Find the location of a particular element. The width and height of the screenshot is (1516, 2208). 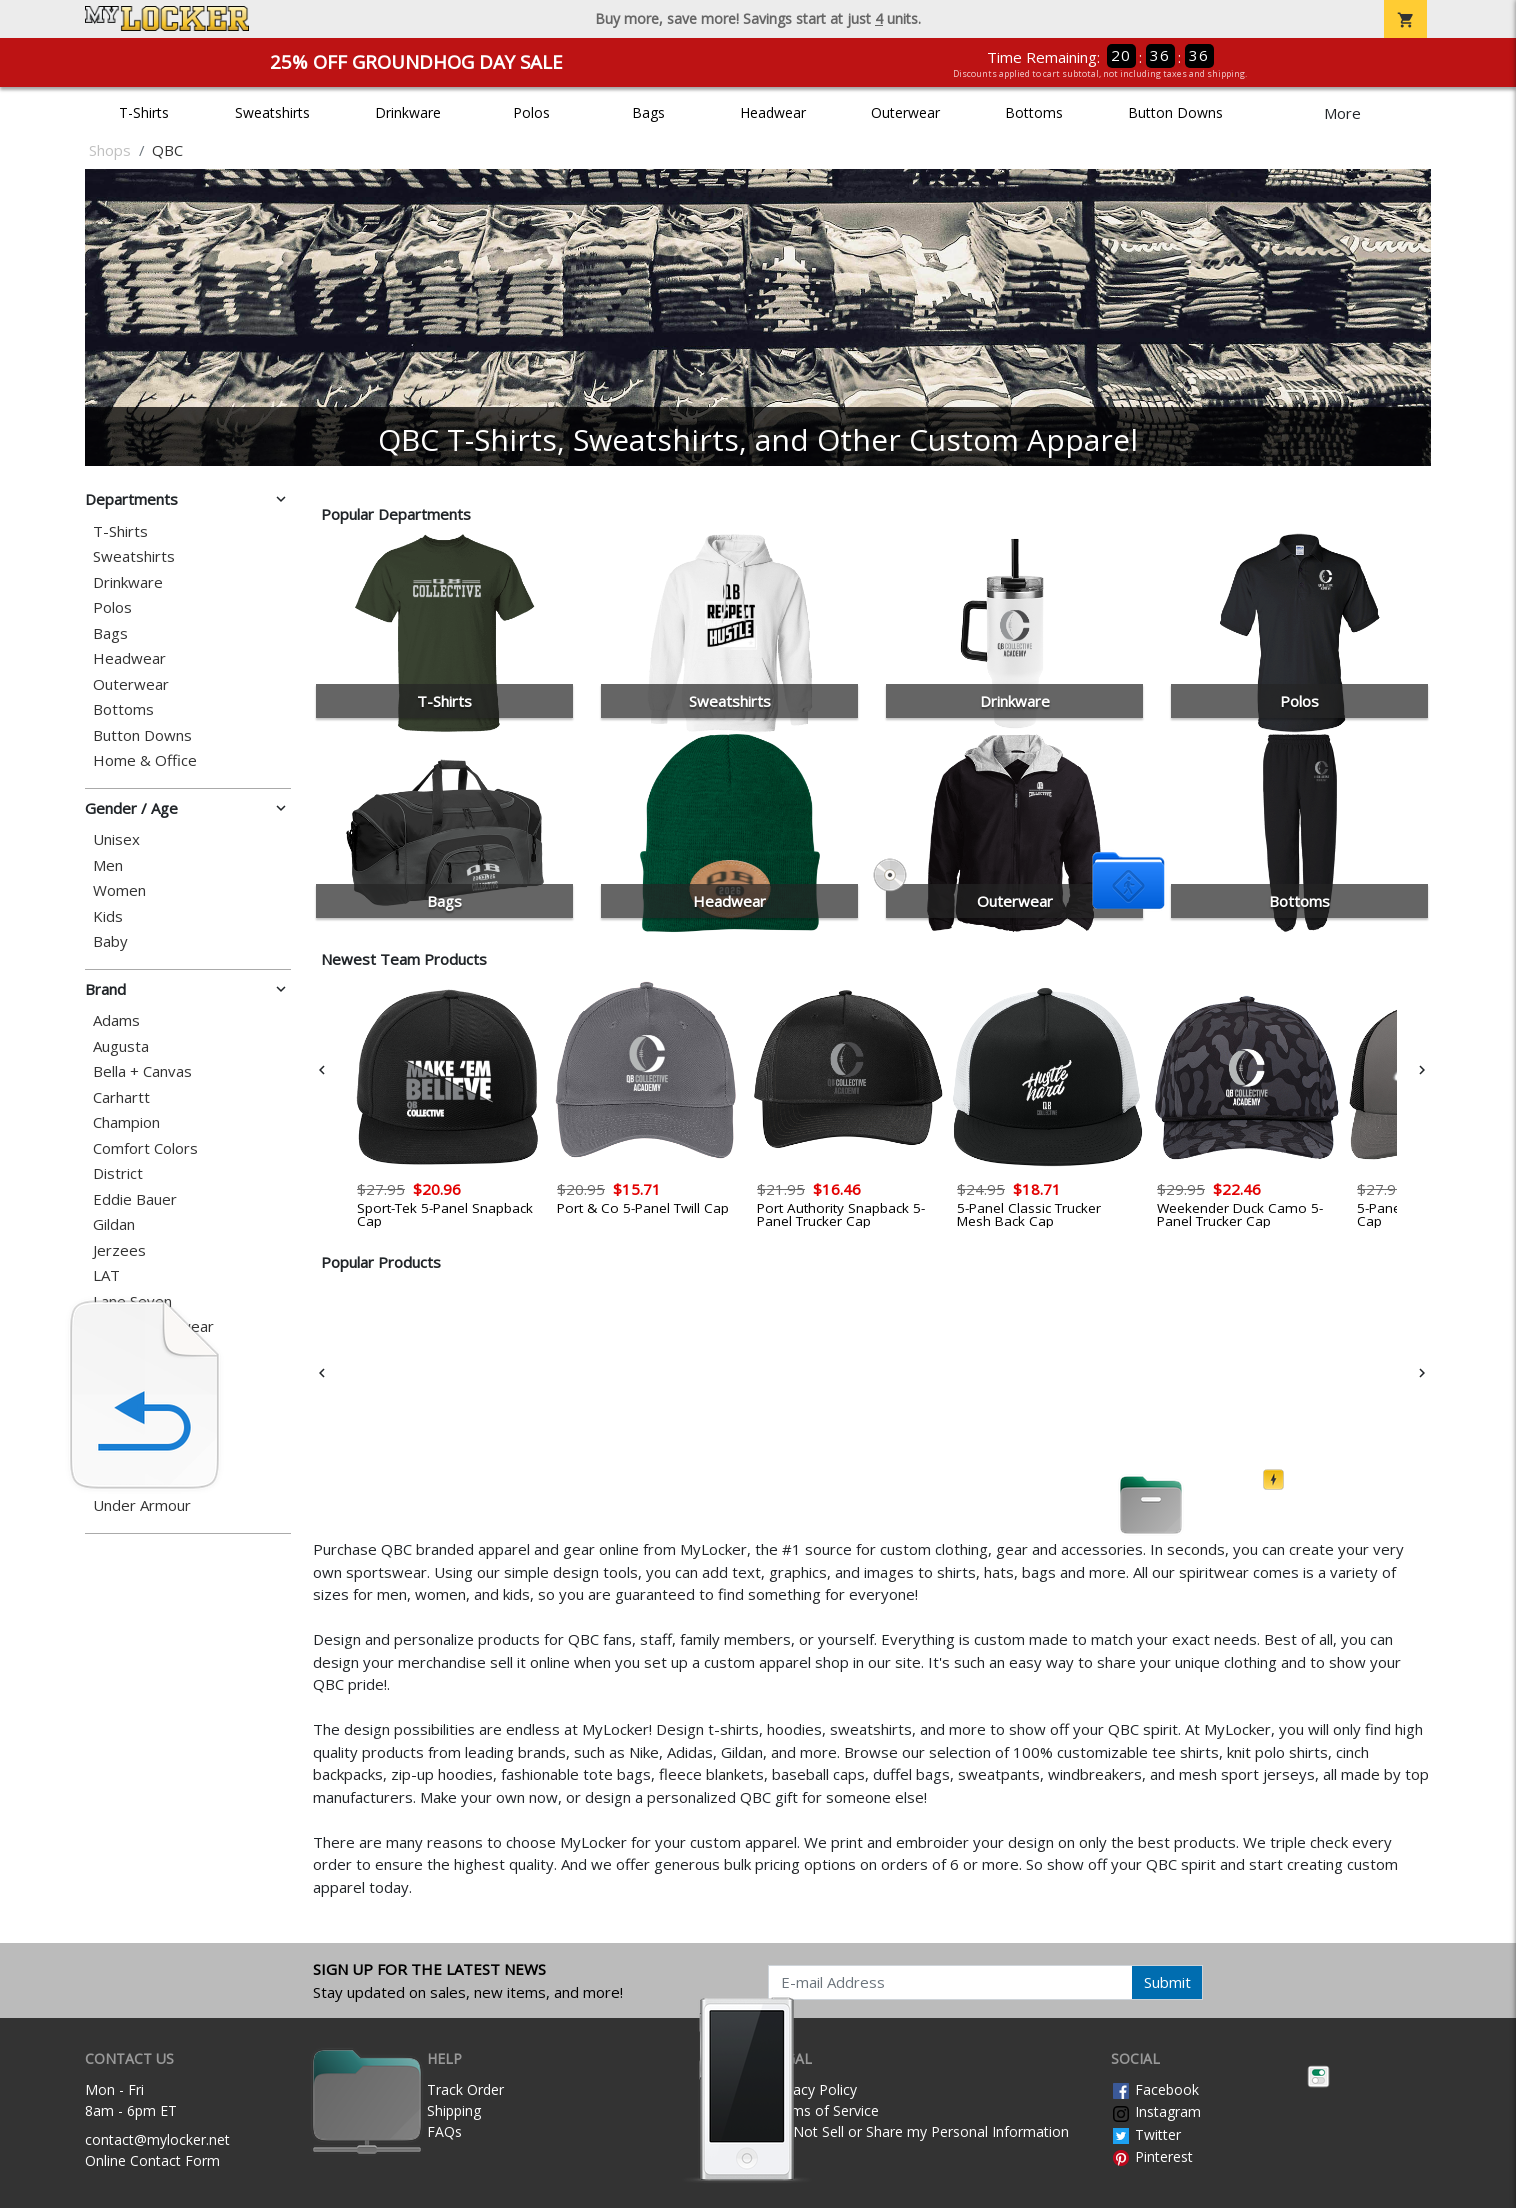

open the file manager app is located at coordinates (1151, 1505).